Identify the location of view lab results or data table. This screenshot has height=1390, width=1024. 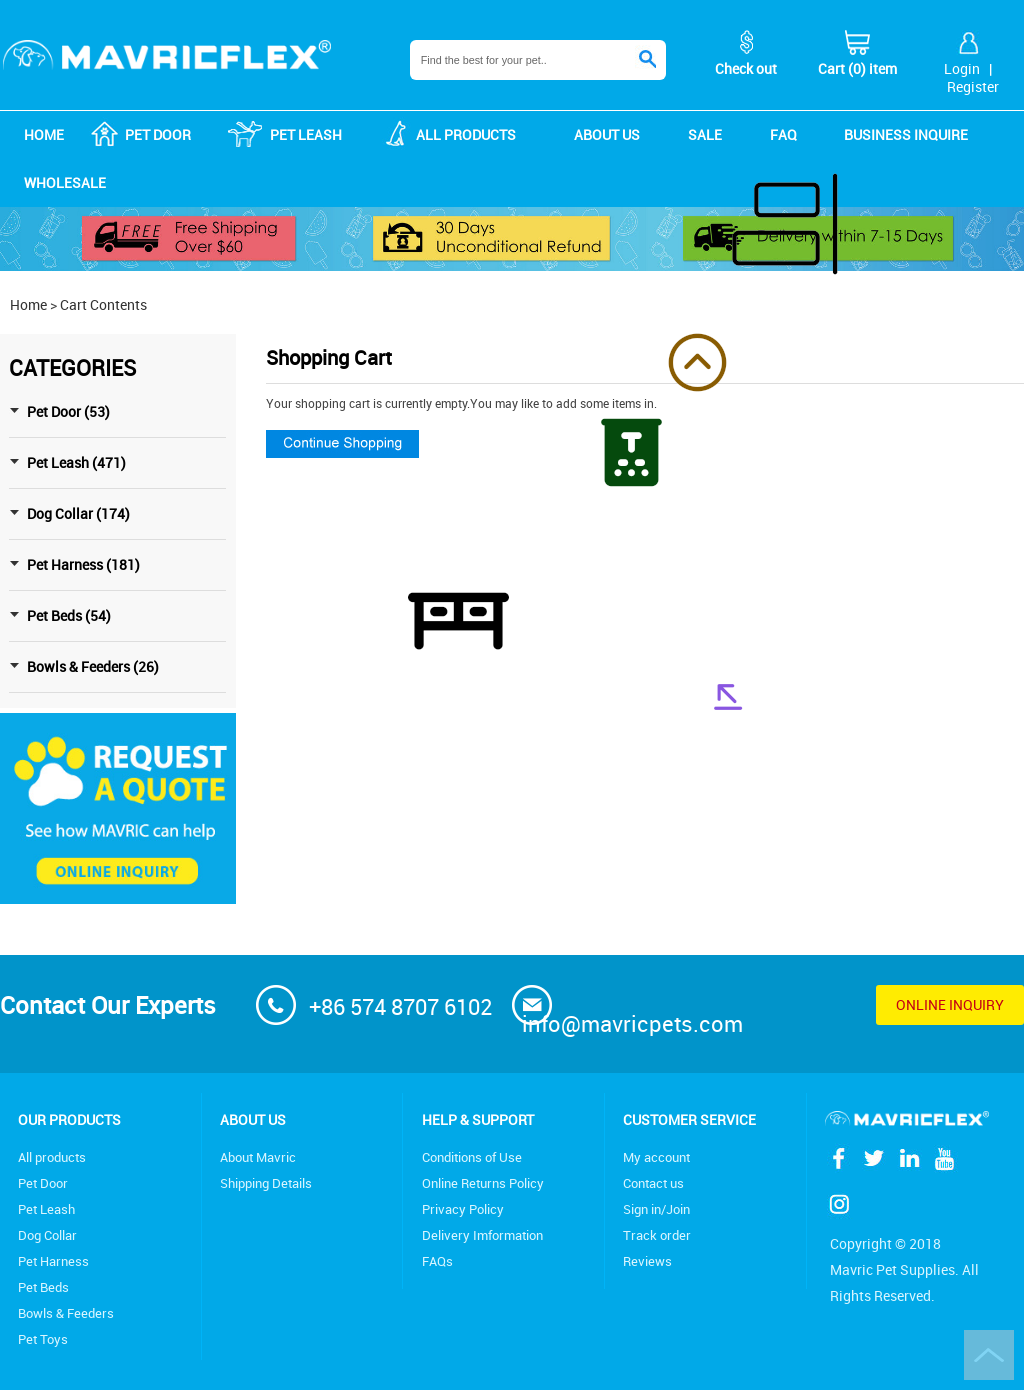
(631, 452).